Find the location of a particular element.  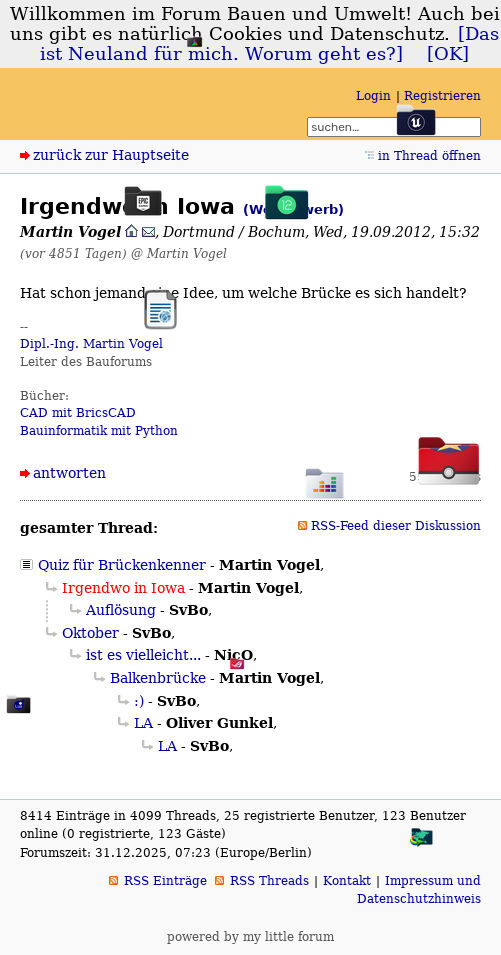

open android 12 system files folder is located at coordinates (286, 203).